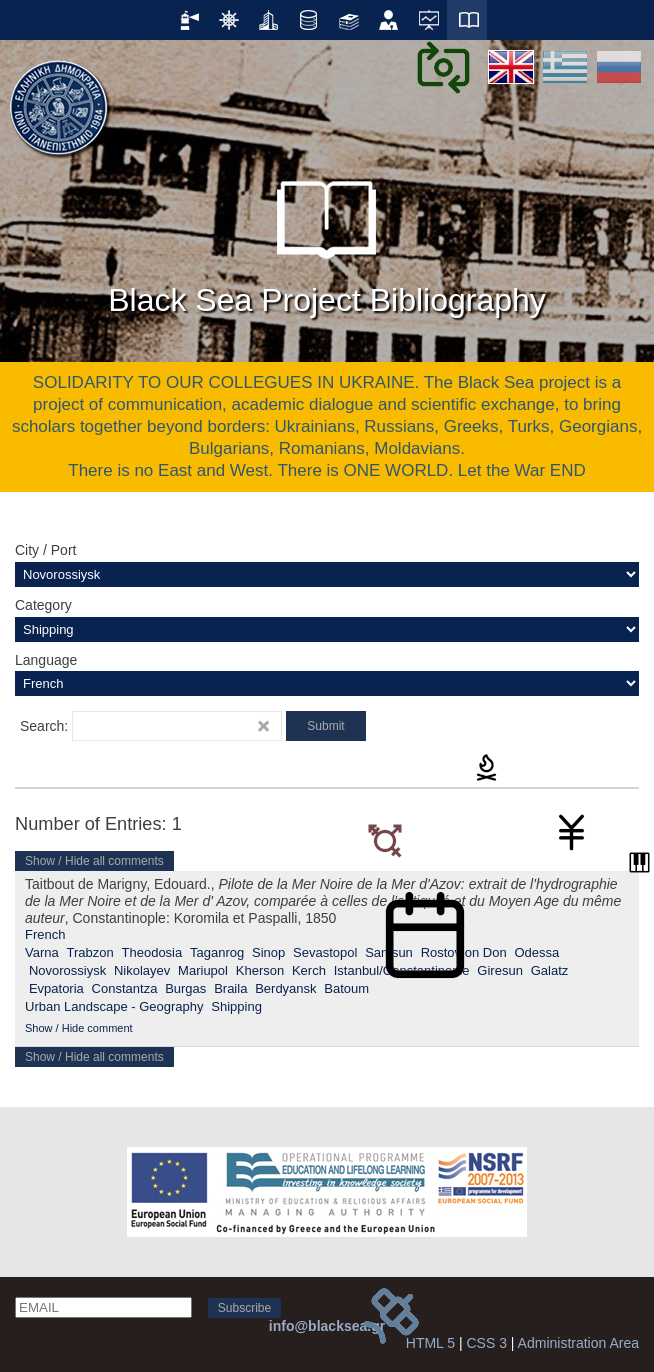  What do you see at coordinates (486, 767) in the screenshot?
I see `start a campfire or outdoor activity mode` at bounding box center [486, 767].